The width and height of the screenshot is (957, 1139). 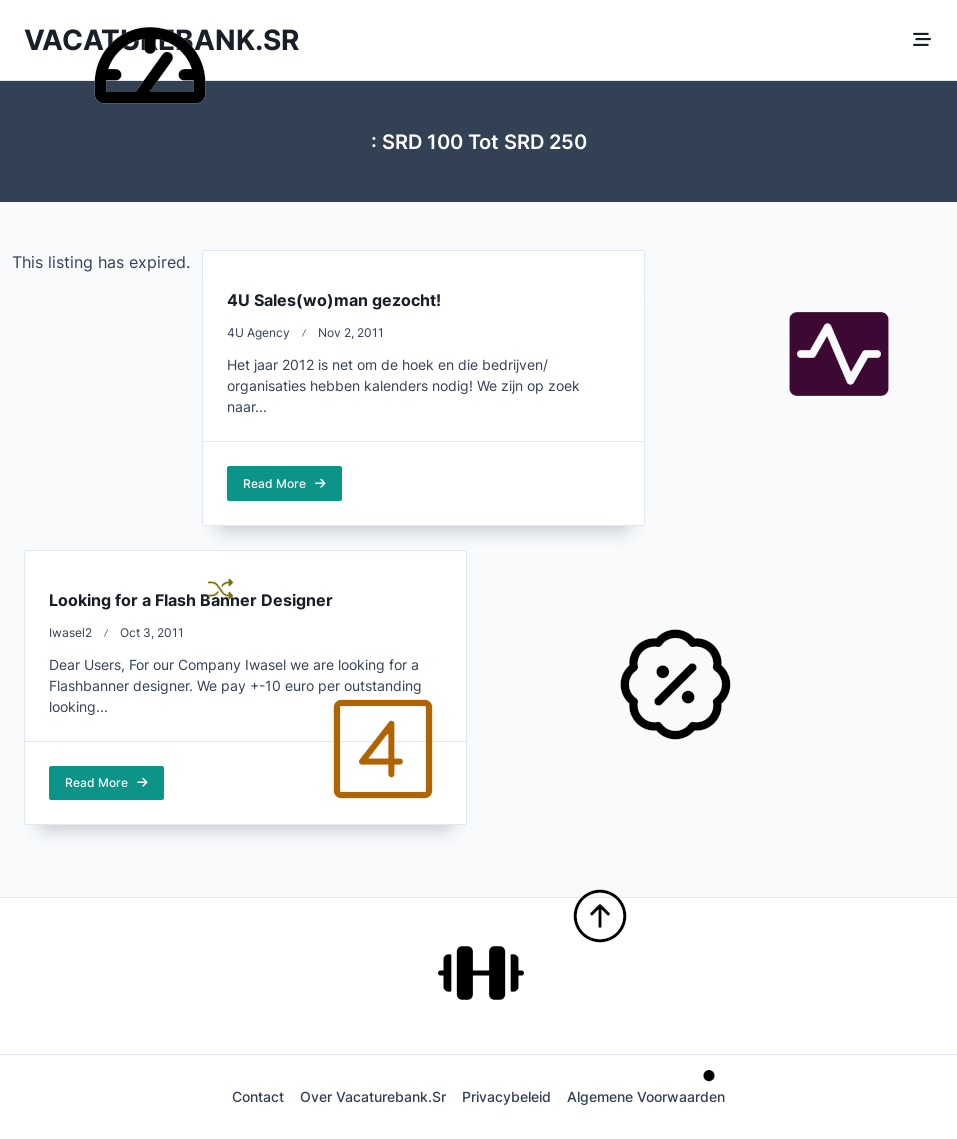 I want to click on view health or heart rate data, so click(x=839, y=354).